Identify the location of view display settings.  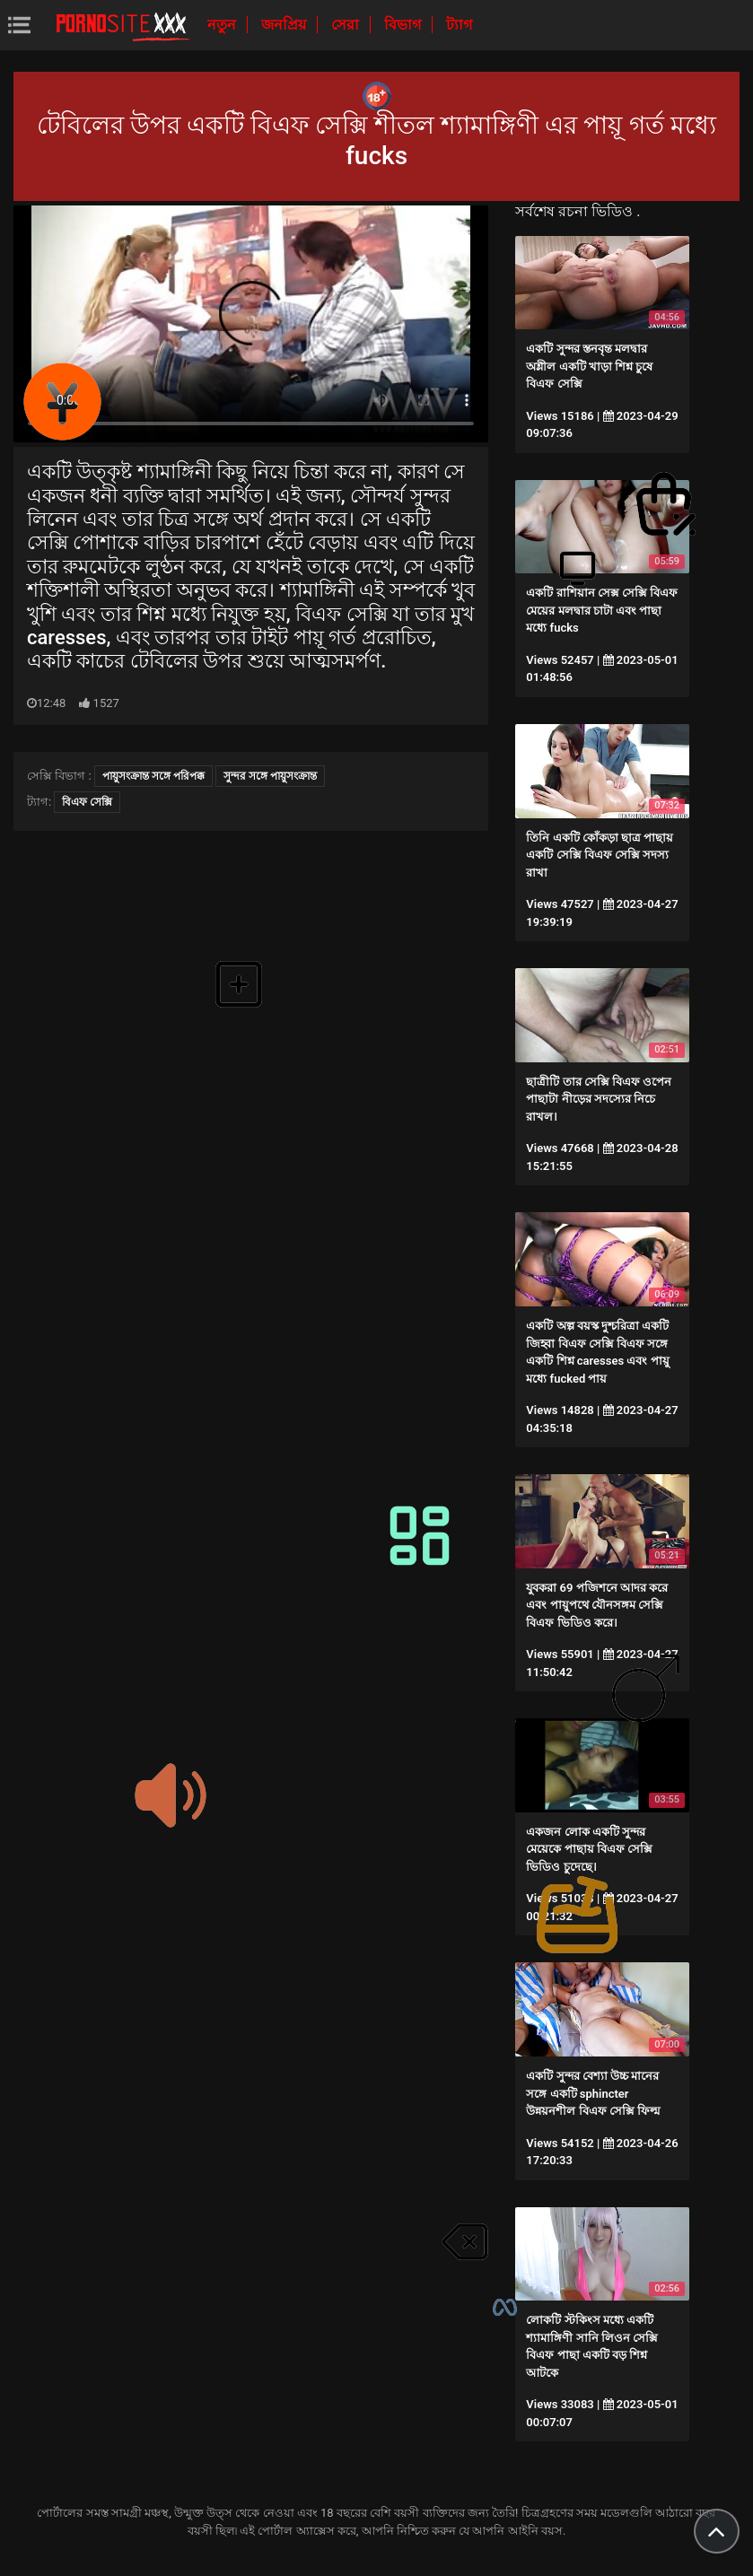
(577, 566).